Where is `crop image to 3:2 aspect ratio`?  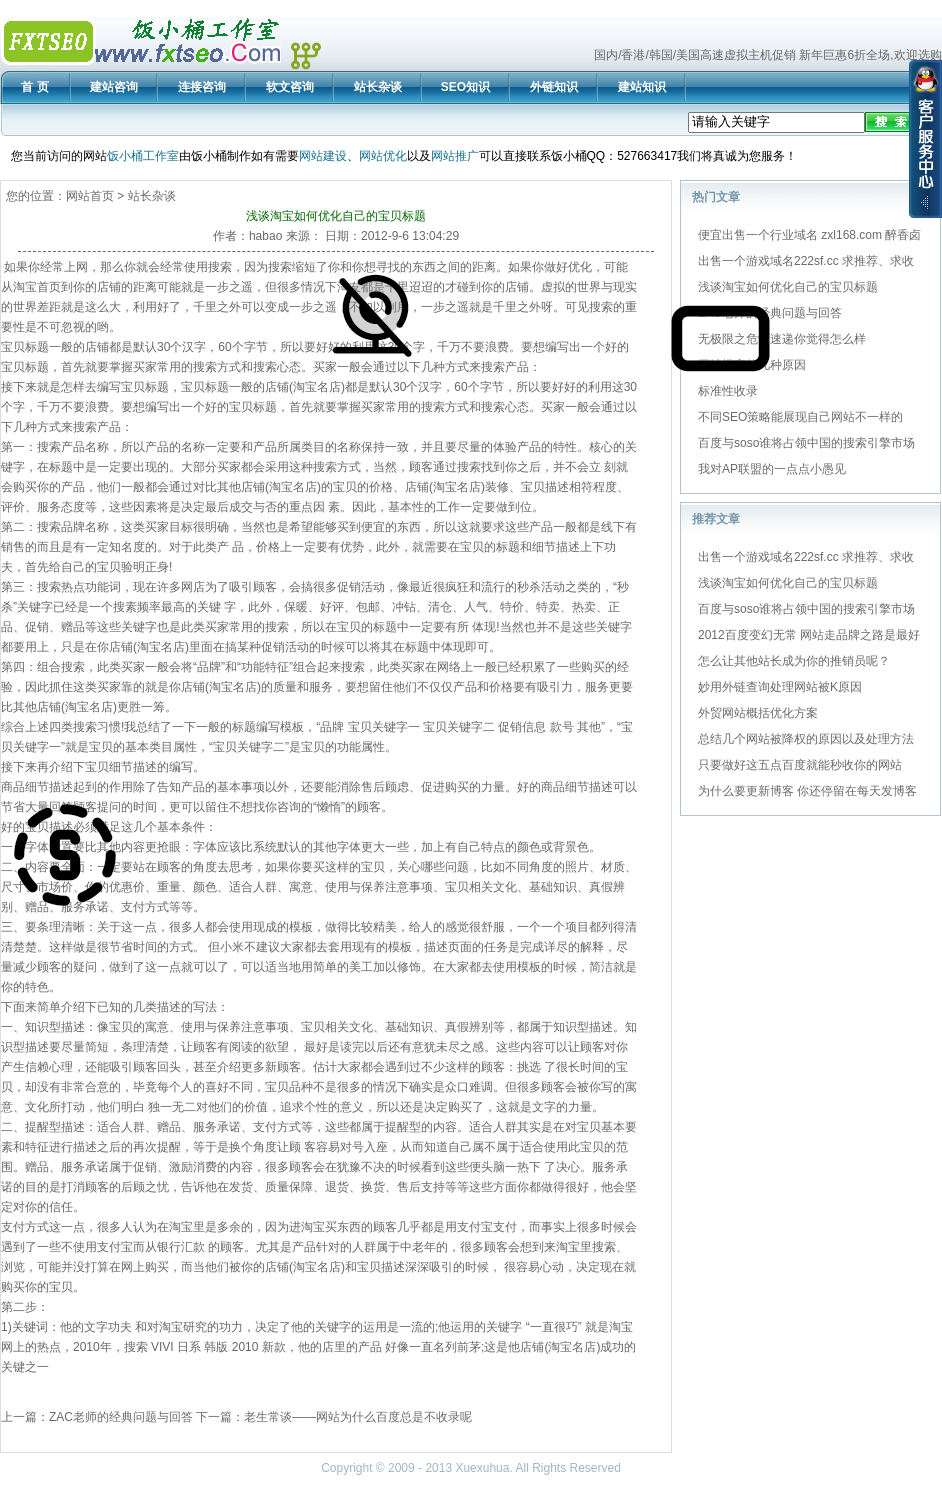
crop image to 3:2 aspect ratio is located at coordinates (720, 338).